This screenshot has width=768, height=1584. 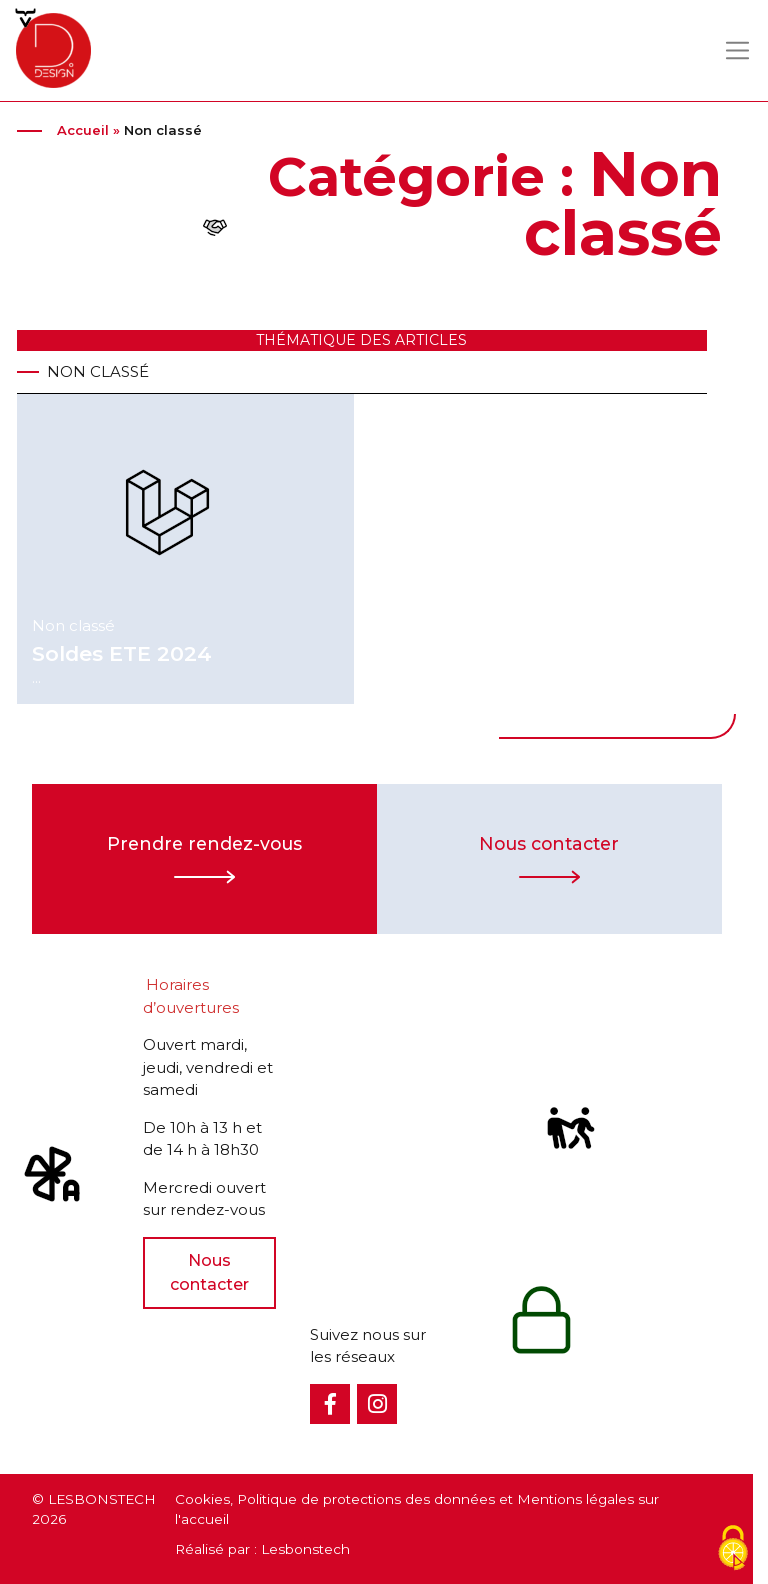 What do you see at coordinates (25, 18) in the screenshot?
I see `vaadin framework logo` at bounding box center [25, 18].